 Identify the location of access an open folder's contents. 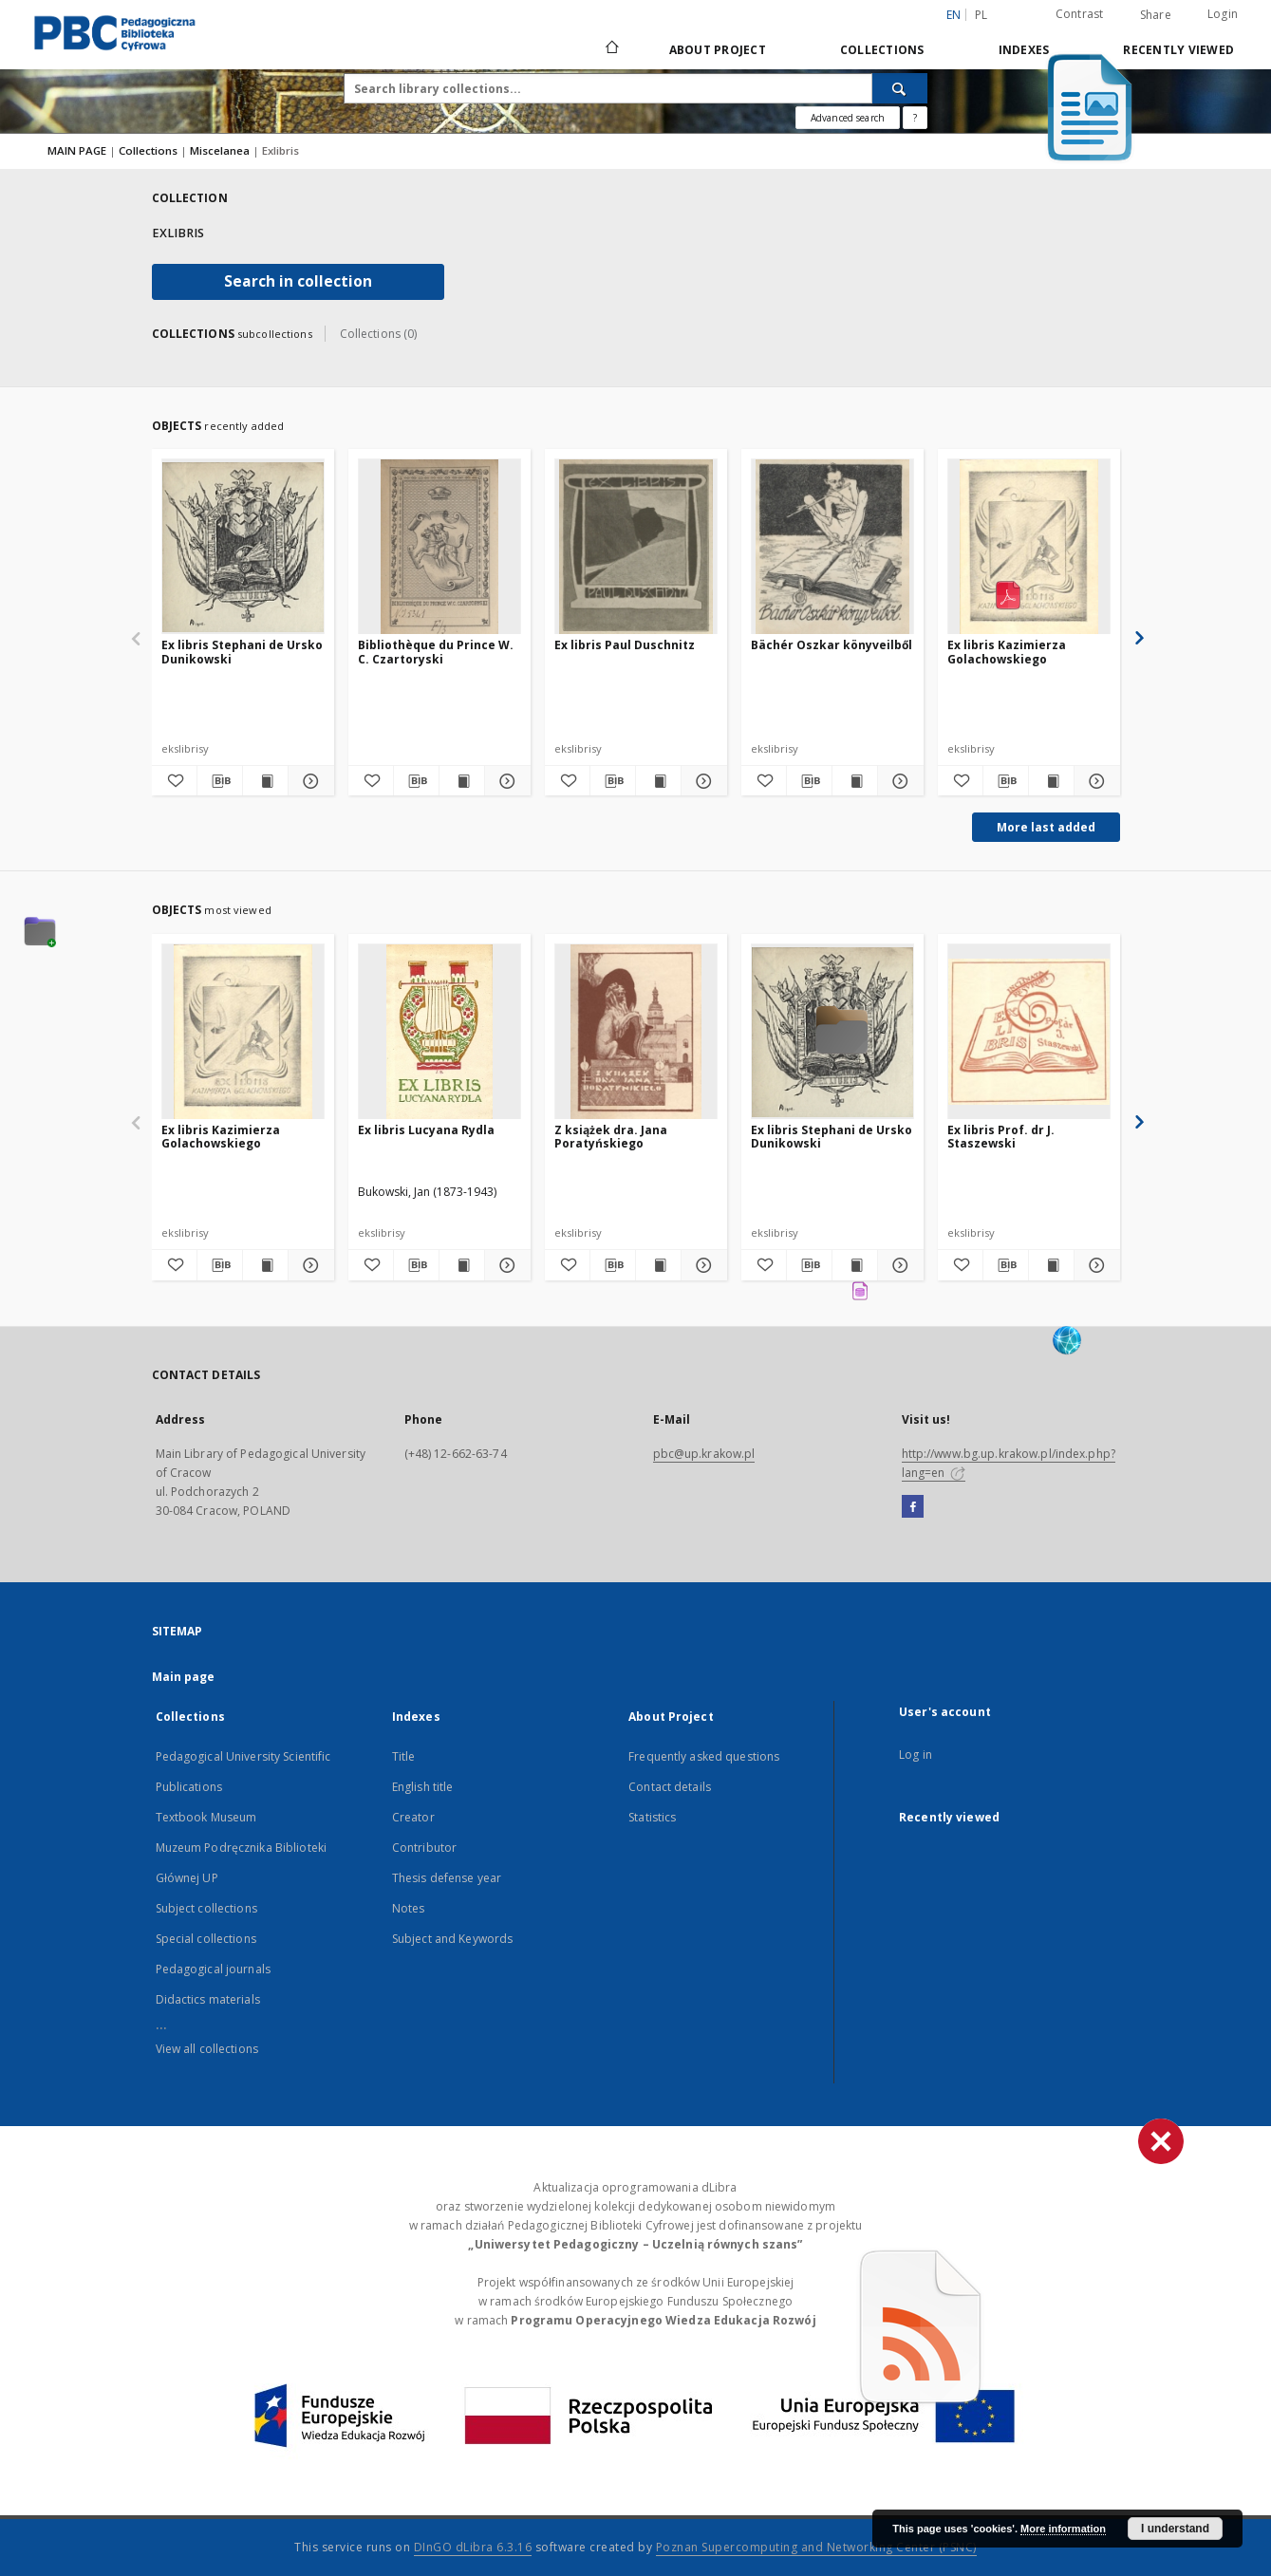
(842, 1030).